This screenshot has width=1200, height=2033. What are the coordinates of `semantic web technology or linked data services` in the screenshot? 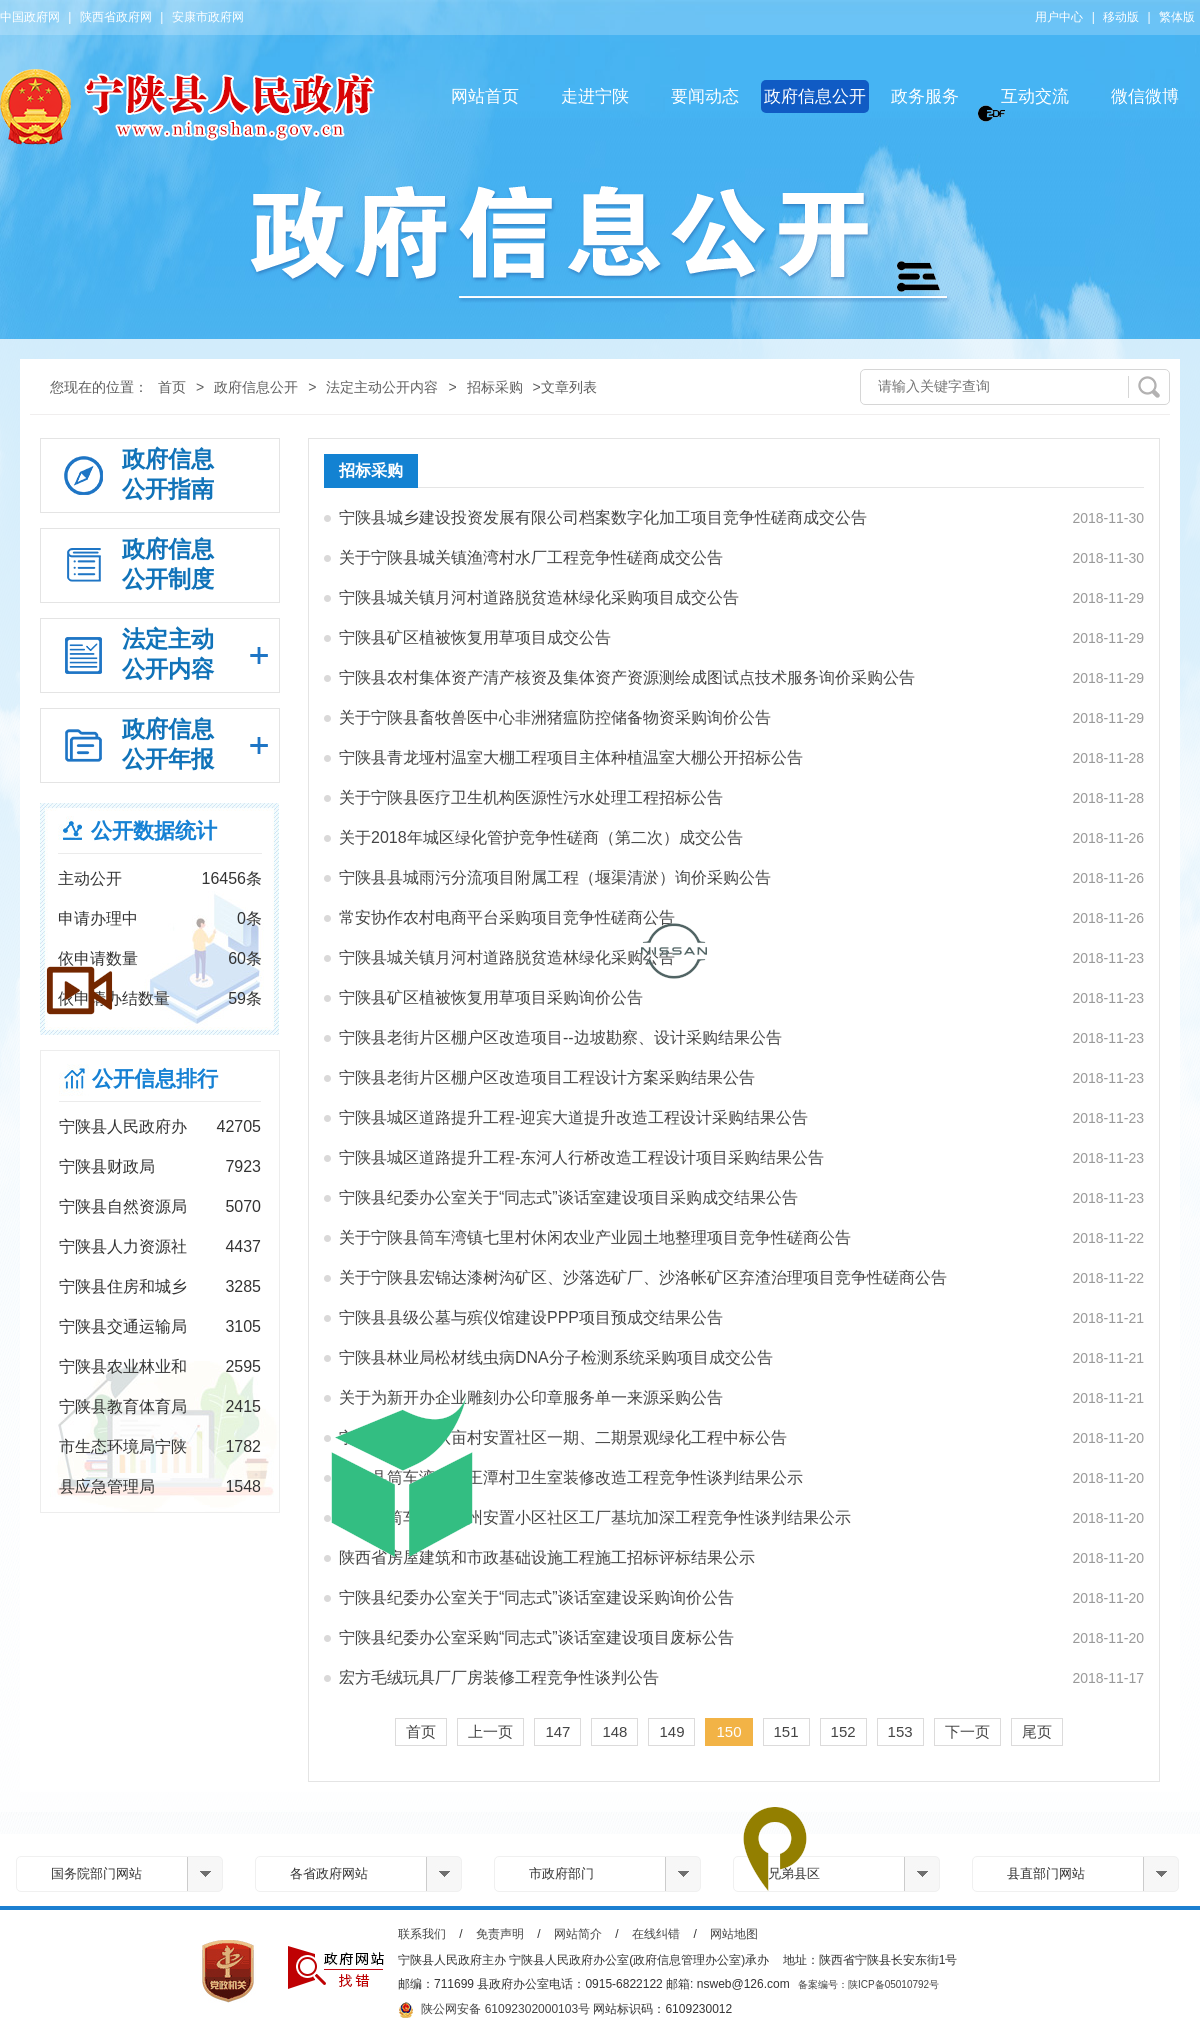 It's located at (402, 1476).